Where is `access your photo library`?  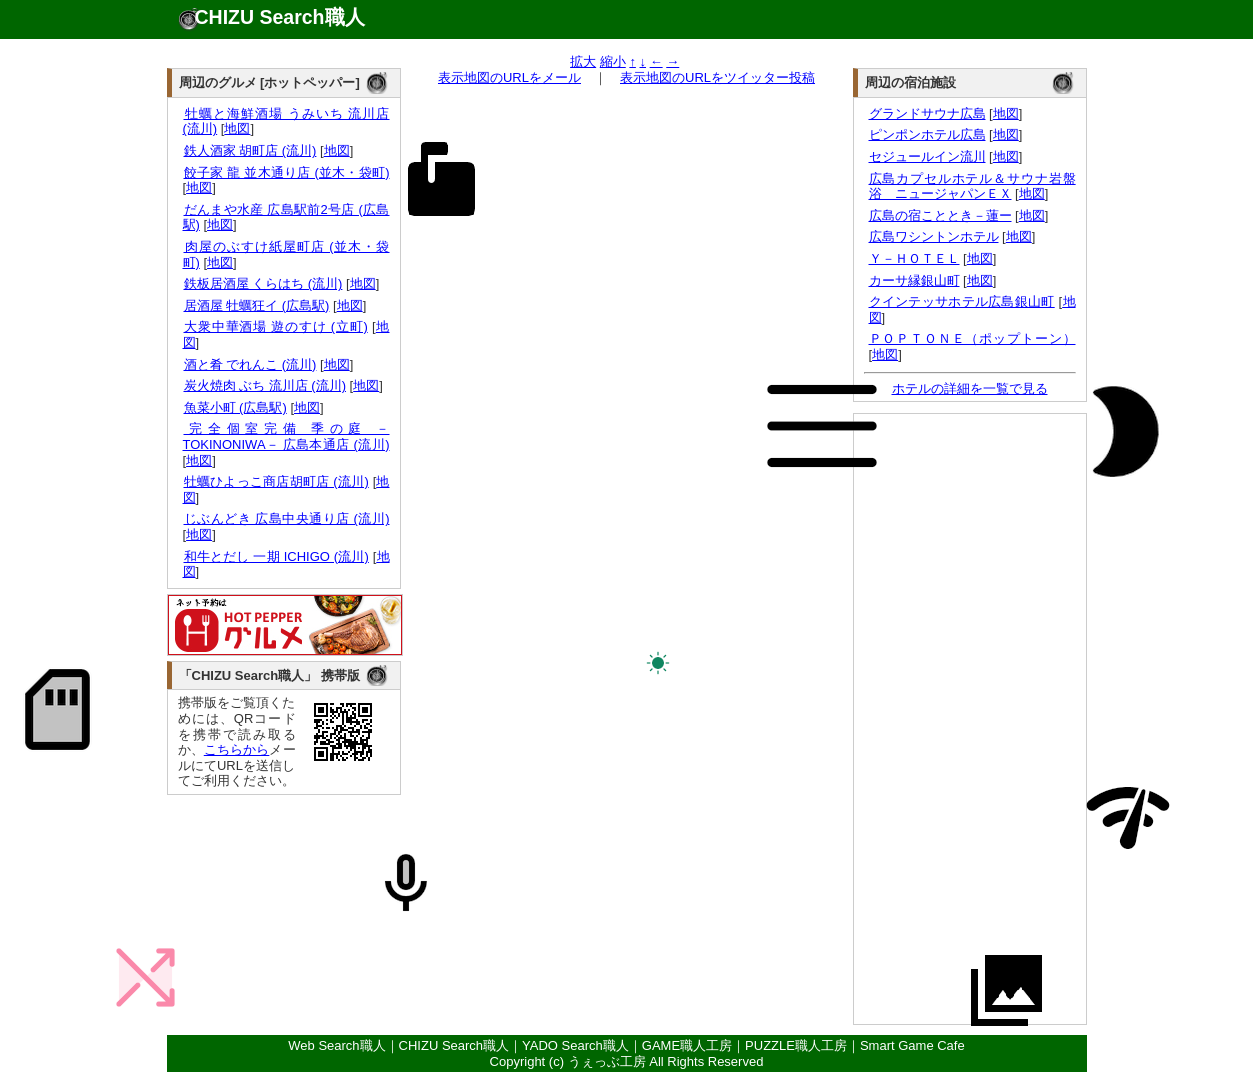 access your photo library is located at coordinates (1006, 990).